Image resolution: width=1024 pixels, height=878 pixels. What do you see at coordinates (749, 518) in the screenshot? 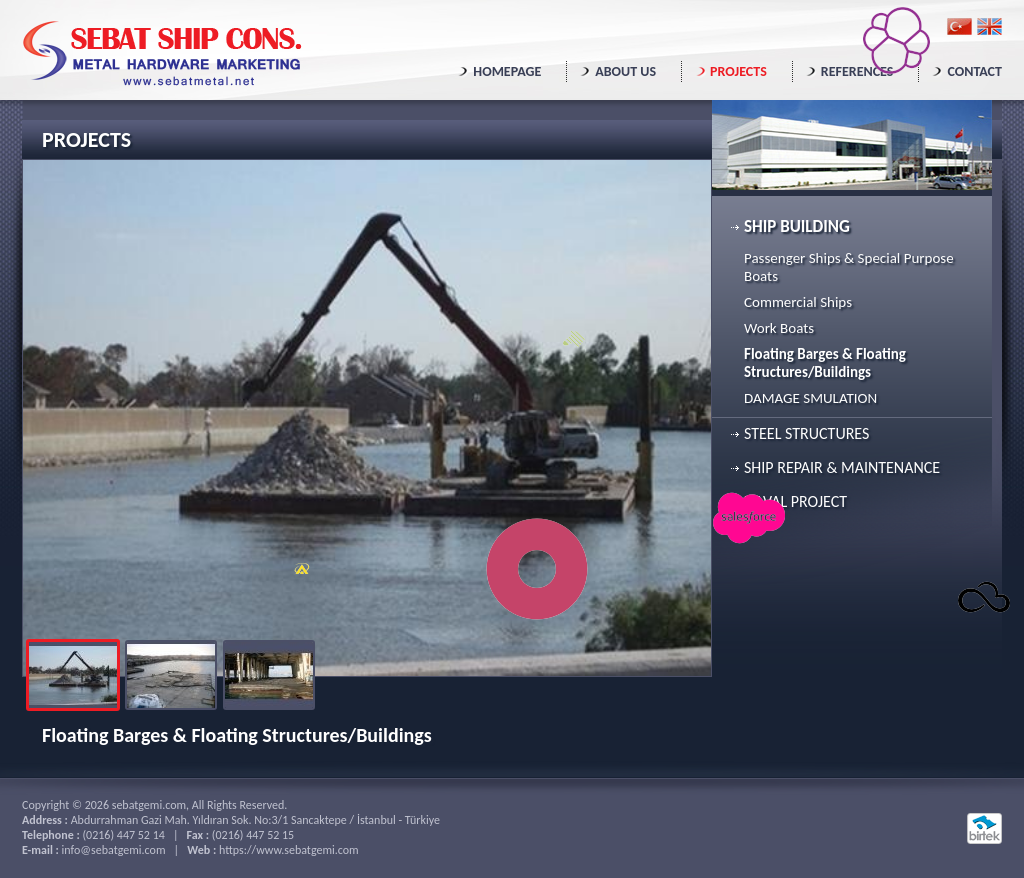
I see `open salesforce CRM application` at bounding box center [749, 518].